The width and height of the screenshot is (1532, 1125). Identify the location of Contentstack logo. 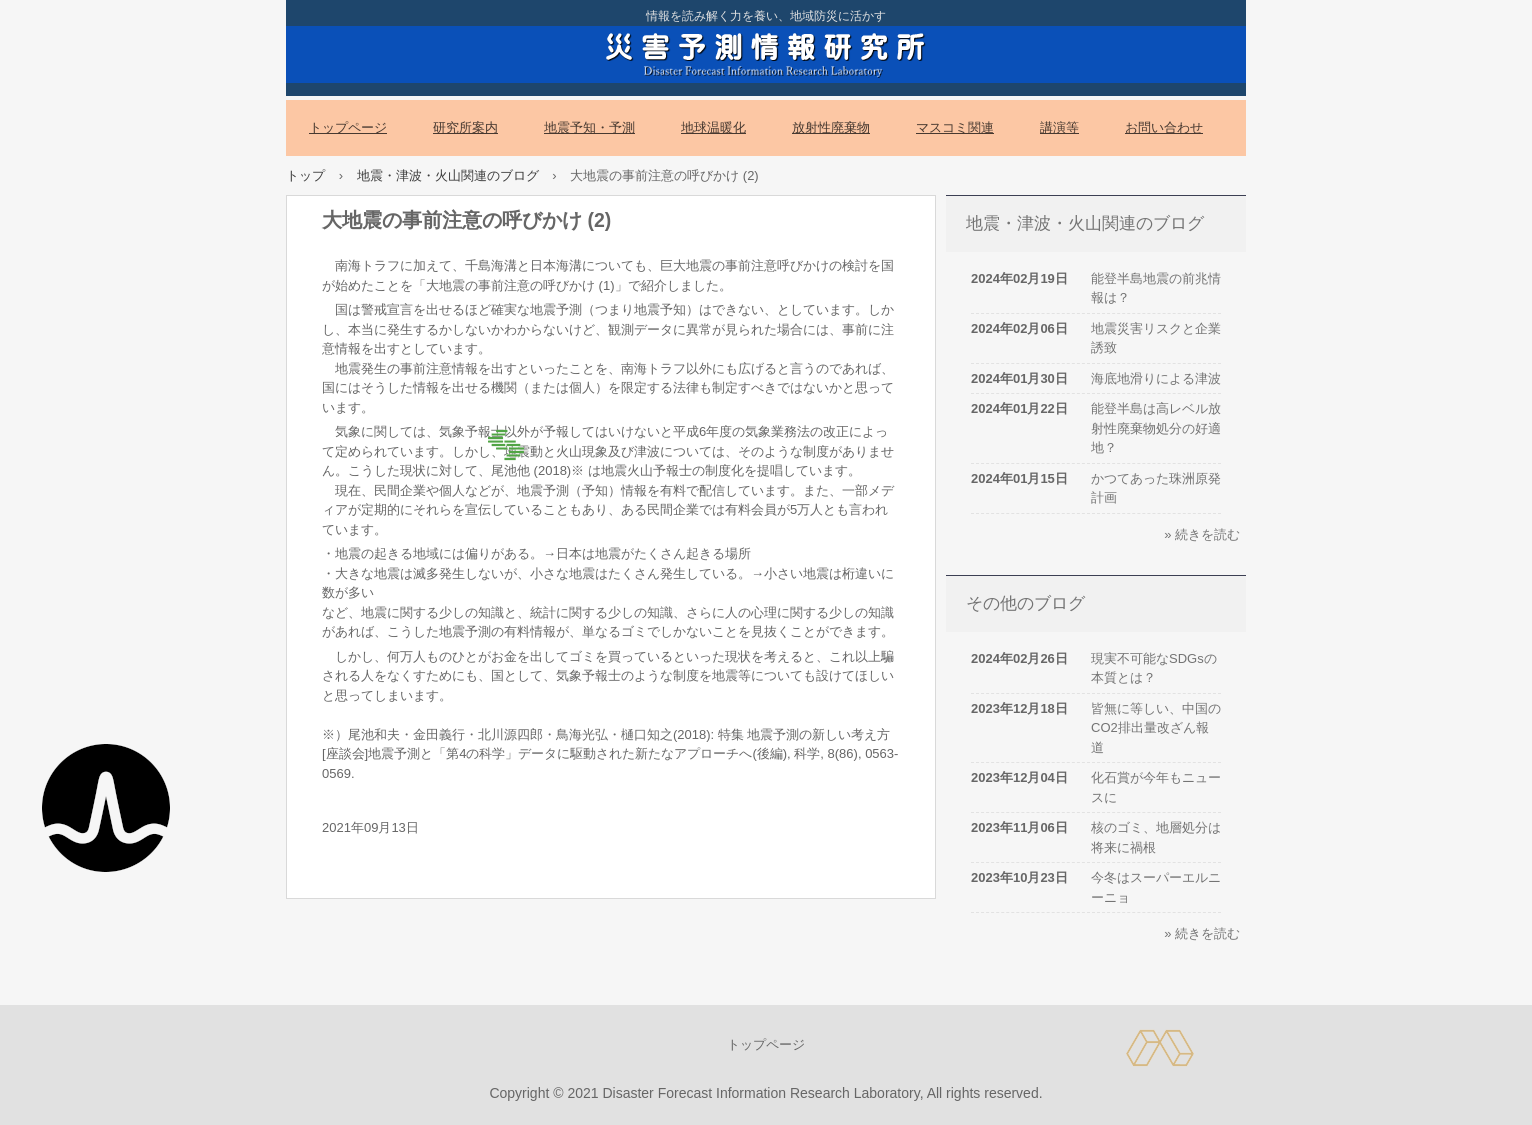
(506, 445).